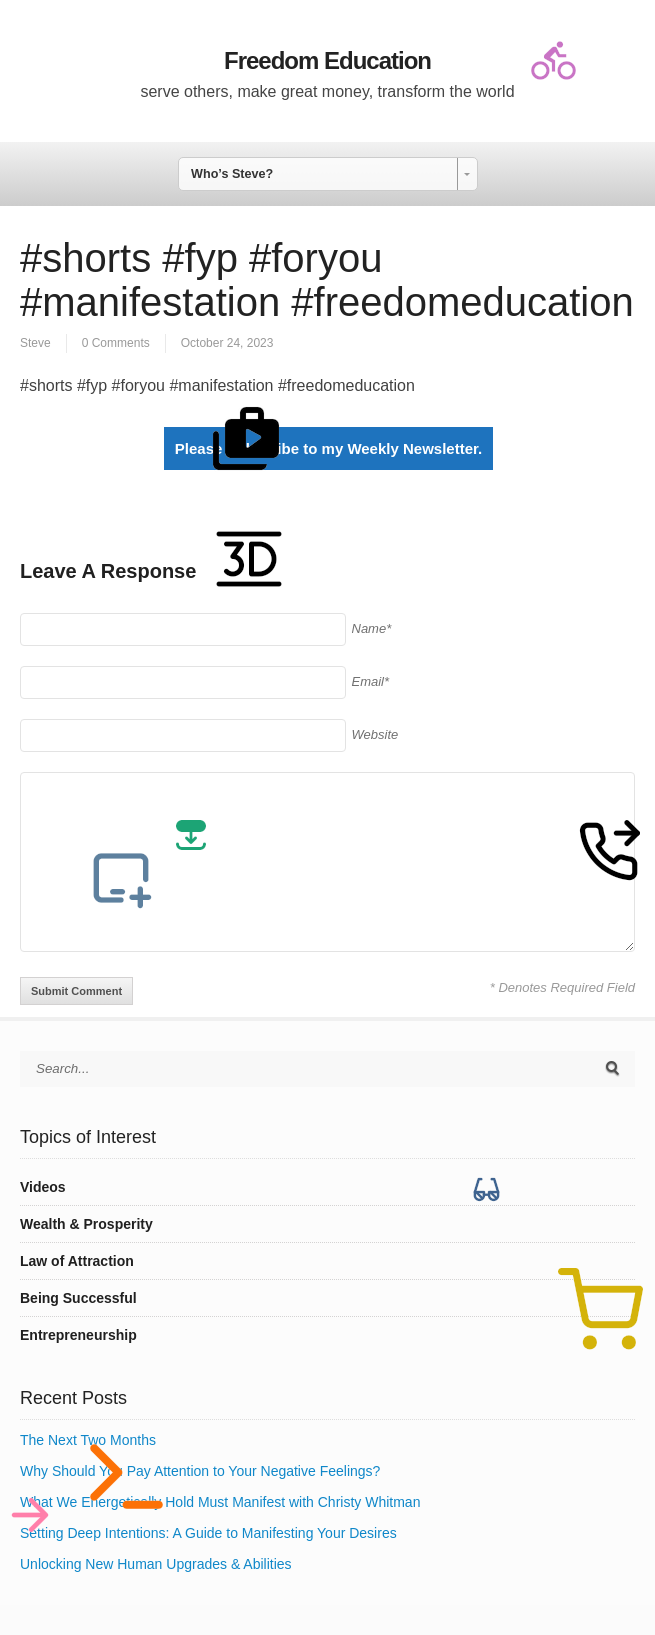  Describe the element at coordinates (486, 1189) in the screenshot. I see `toggle summer or beach mode` at that location.